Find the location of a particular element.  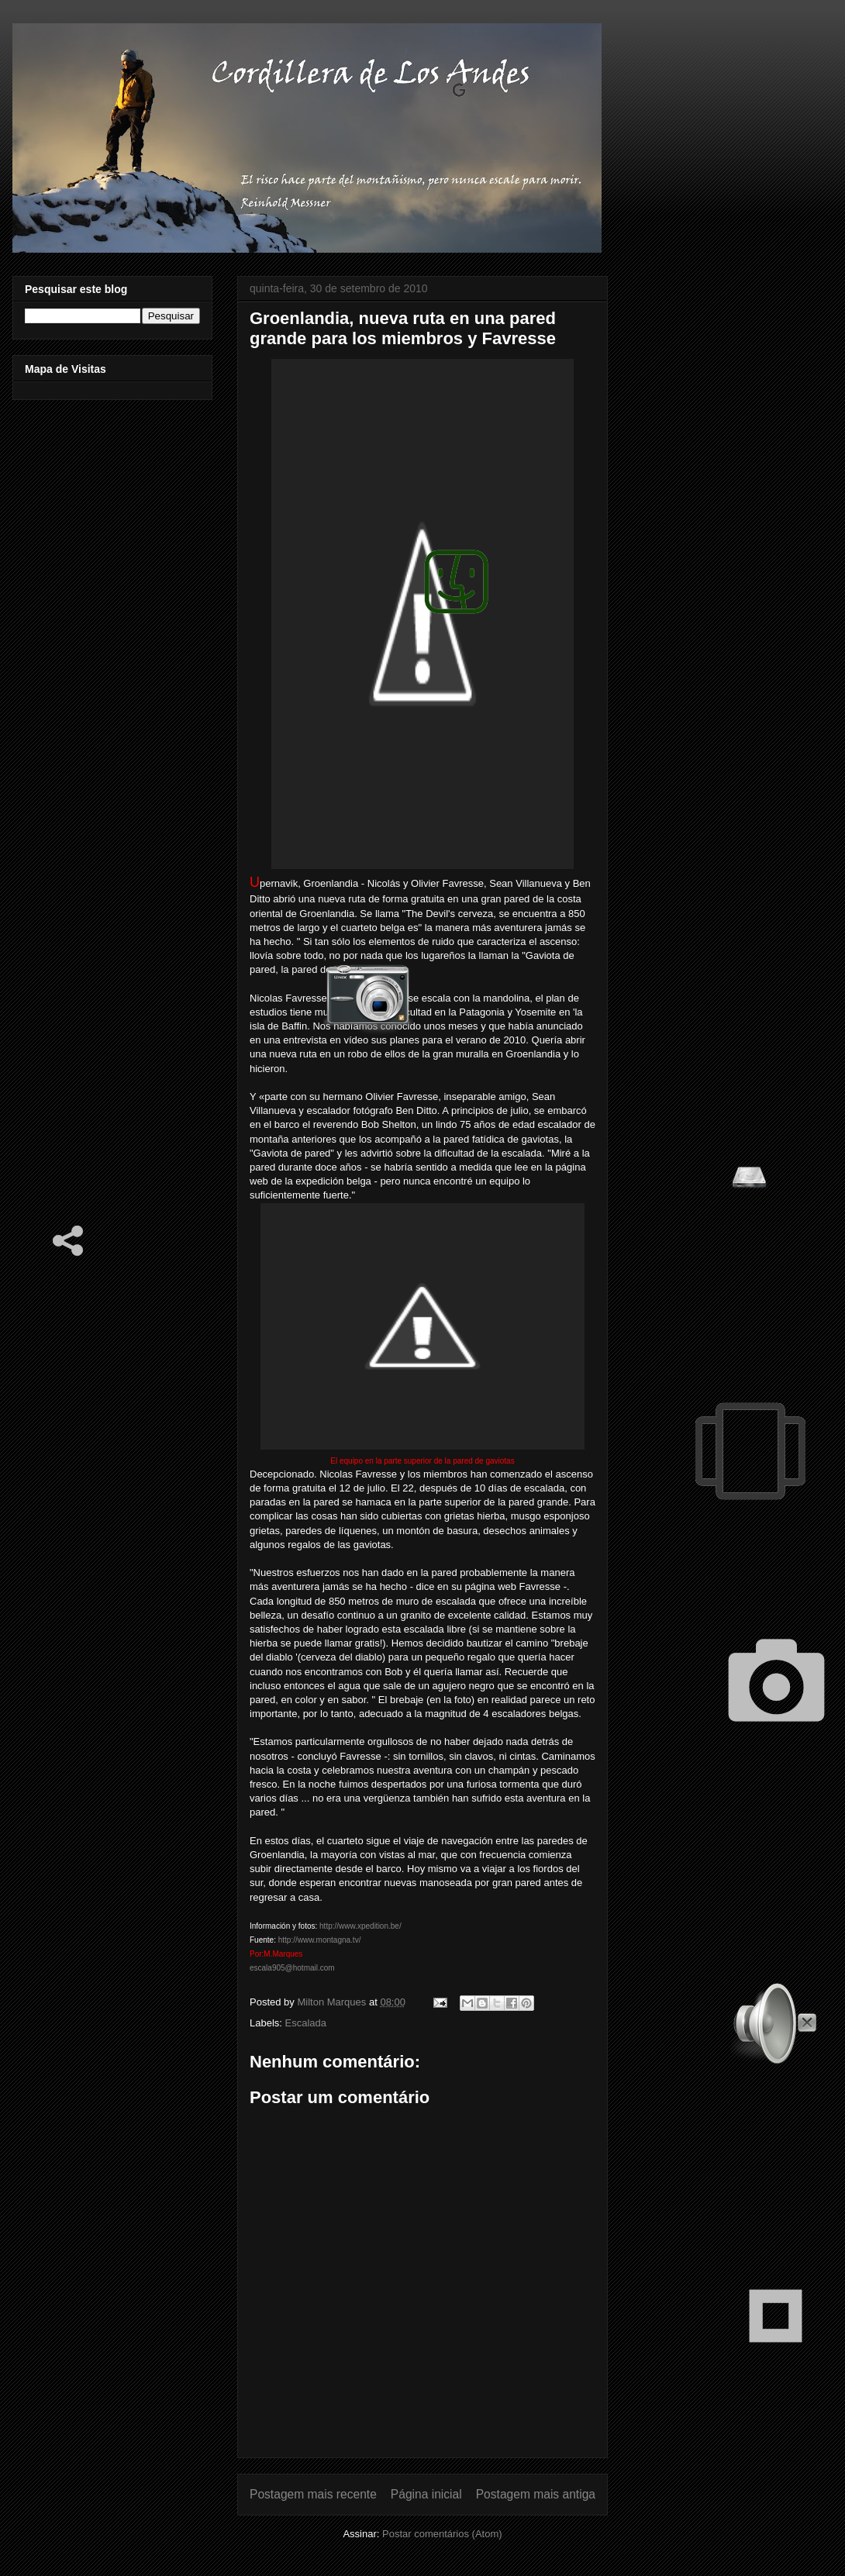

sign in with your Google account is located at coordinates (459, 90).